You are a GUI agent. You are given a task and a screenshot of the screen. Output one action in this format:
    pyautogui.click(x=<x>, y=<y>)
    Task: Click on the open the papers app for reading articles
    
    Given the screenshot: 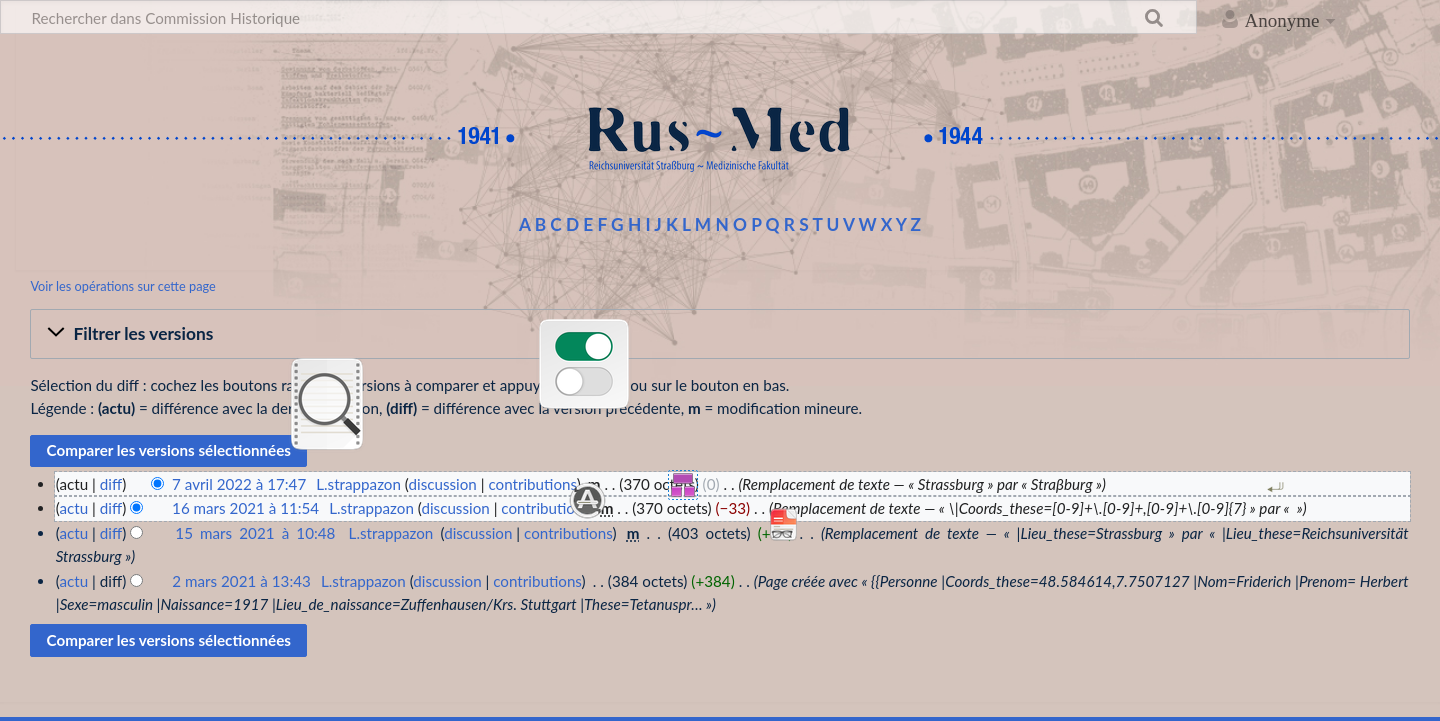 What is the action you would take?
    pyautogui.click(x=783, y=524)
    